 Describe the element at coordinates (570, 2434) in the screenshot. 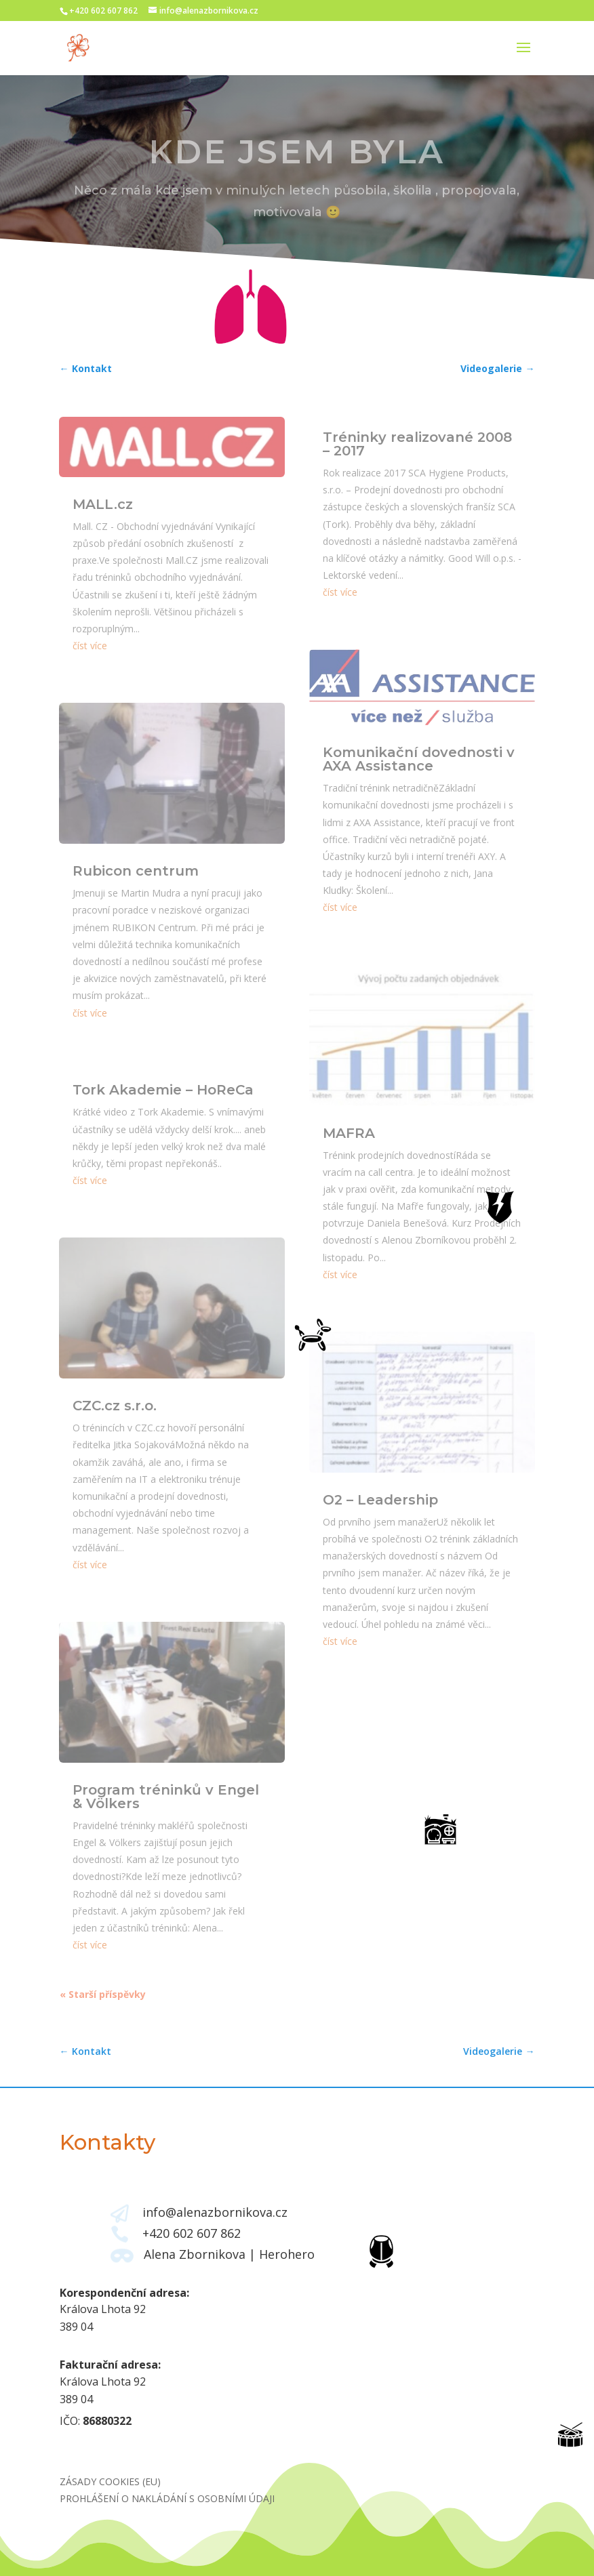

I see `access music or sound settings` at that location.